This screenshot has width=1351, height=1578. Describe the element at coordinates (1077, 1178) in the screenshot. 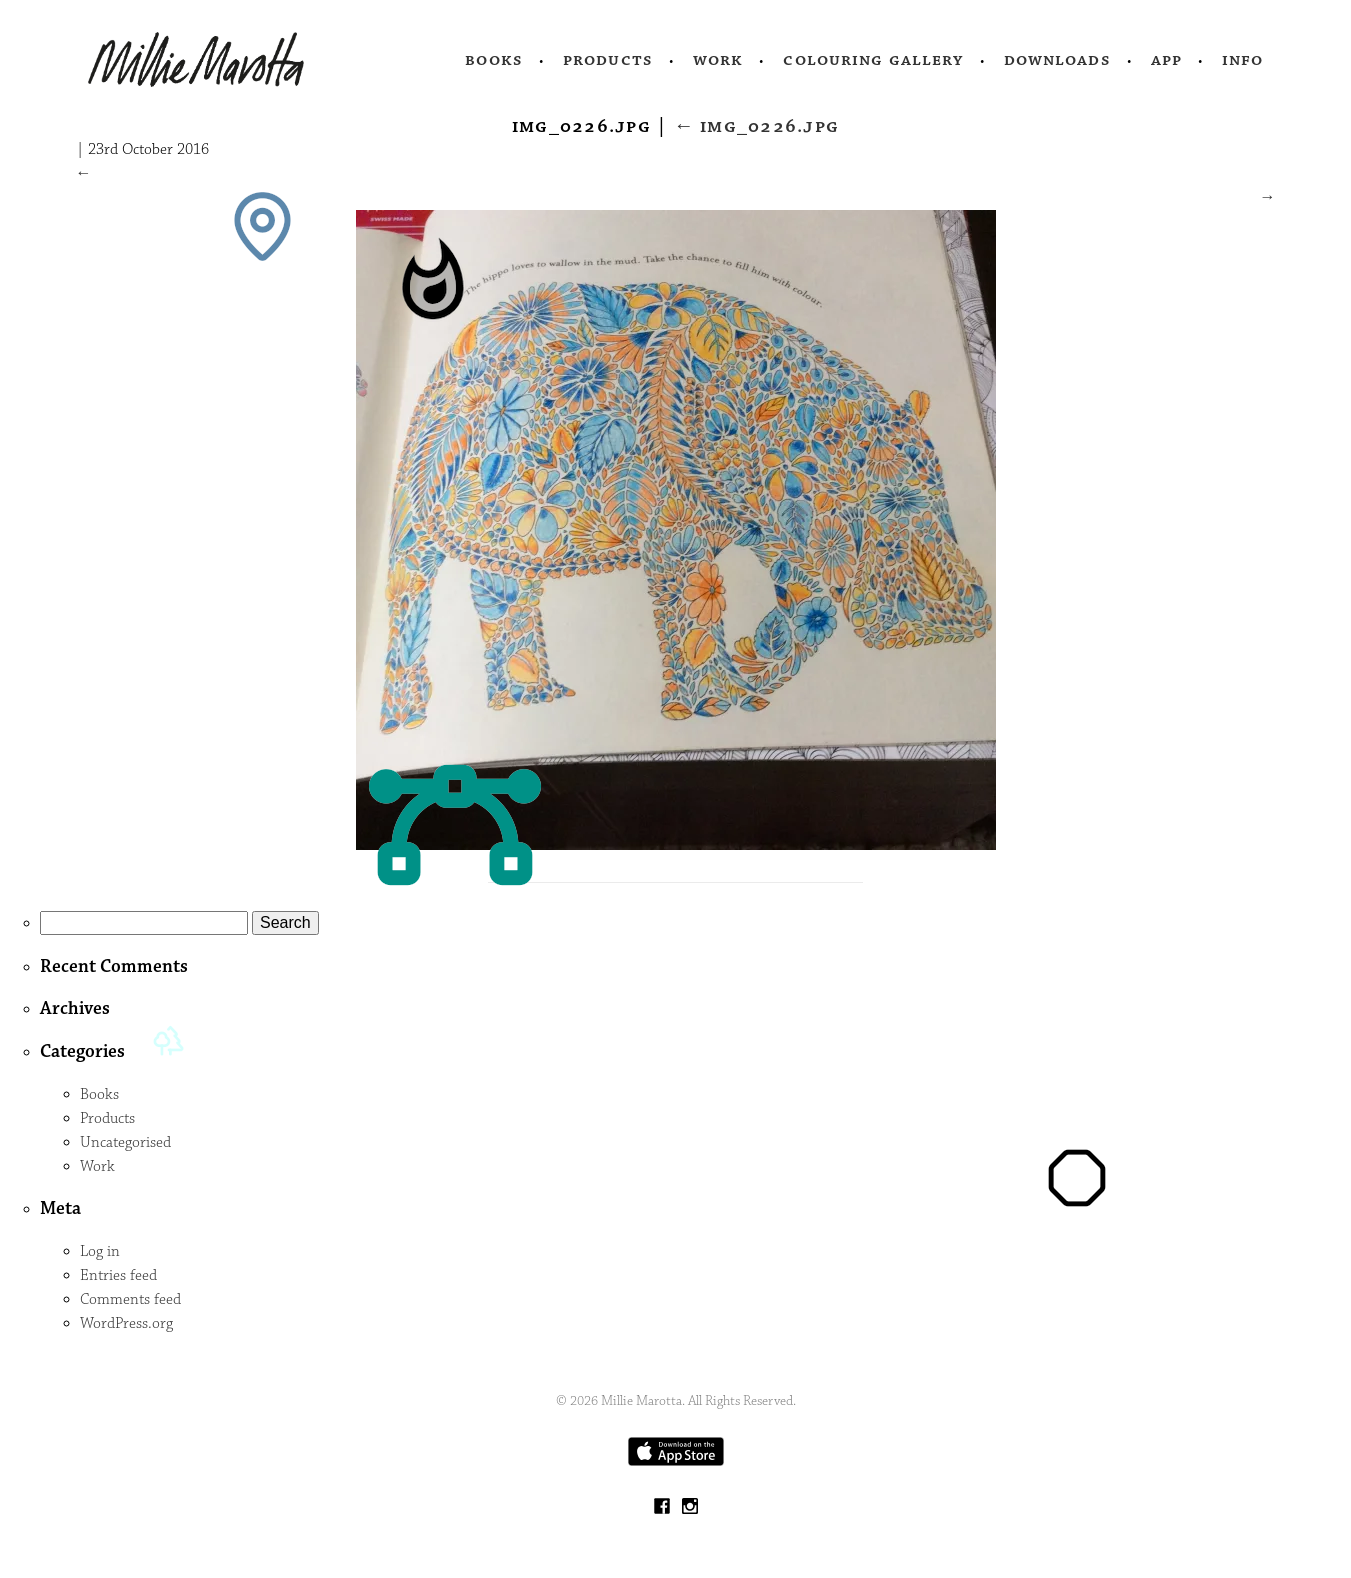

I see `indicates a stop or warning state` at that location.